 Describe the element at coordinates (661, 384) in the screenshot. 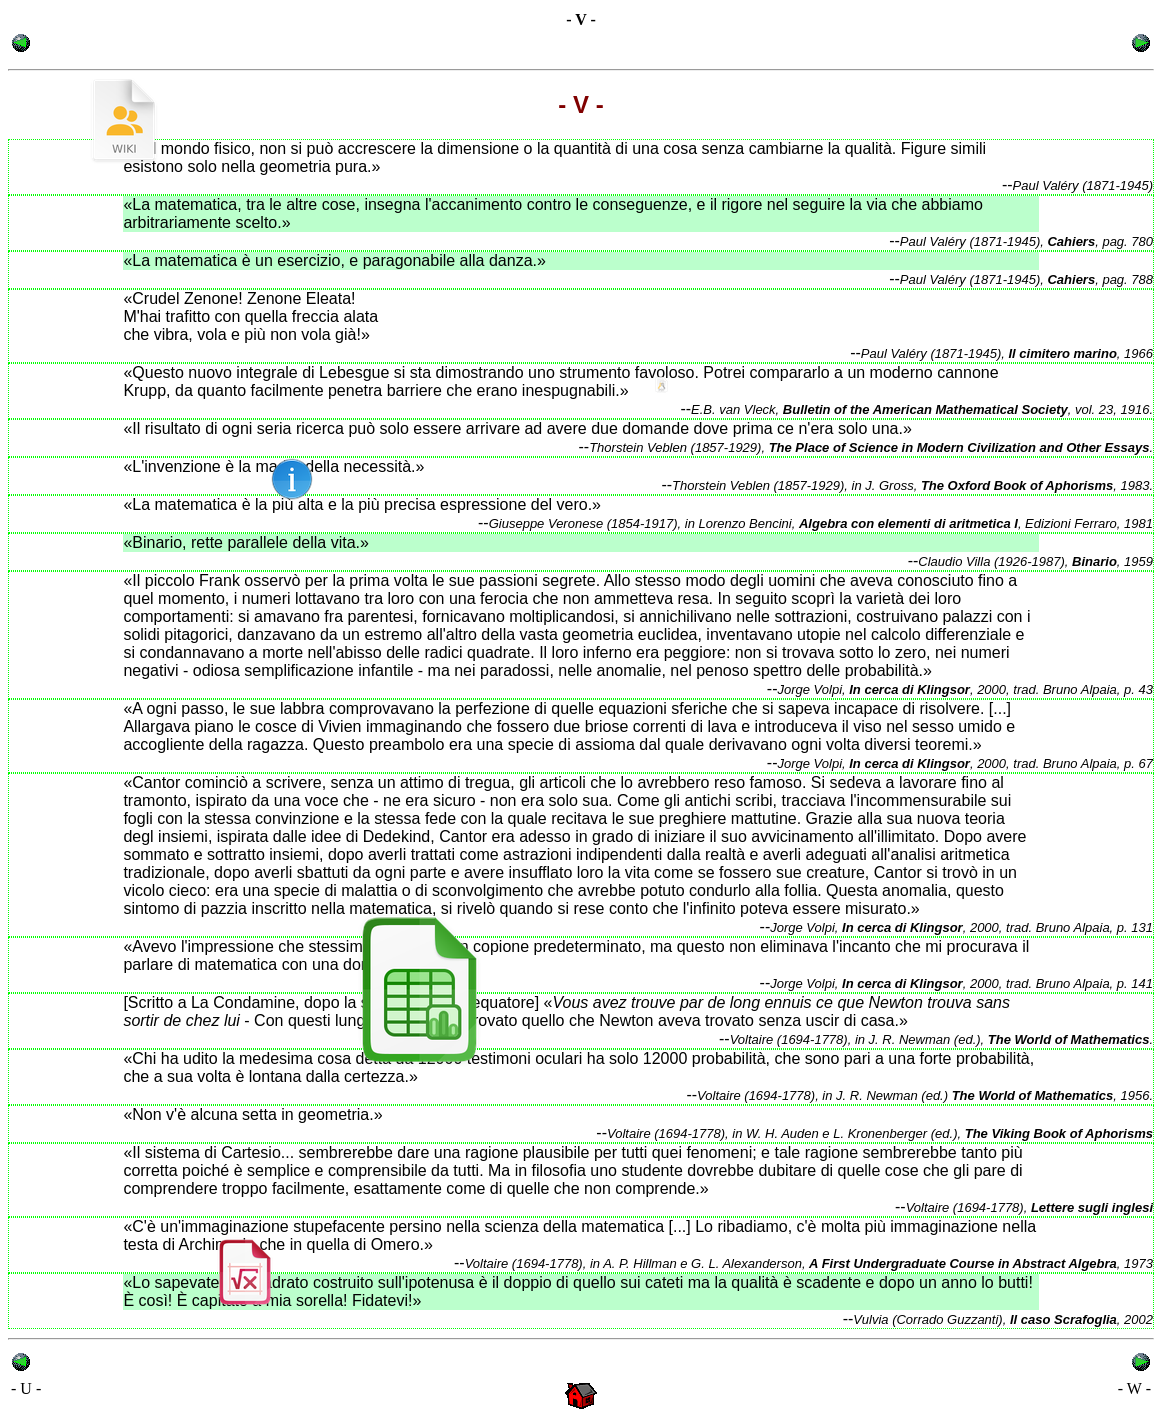

I see `a PGP encryption key file` at that location.